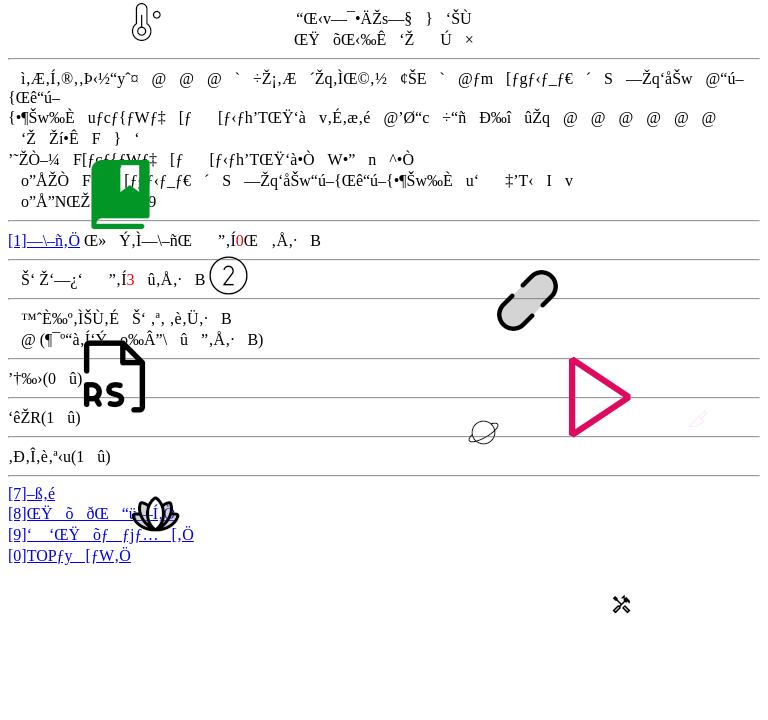 The height and width of the screenshot is (720, 768). What do you see at coordinates (527, 300) in the screenshot?
I see `disconnect or unlink connected items` at bounding box center [527, 300].